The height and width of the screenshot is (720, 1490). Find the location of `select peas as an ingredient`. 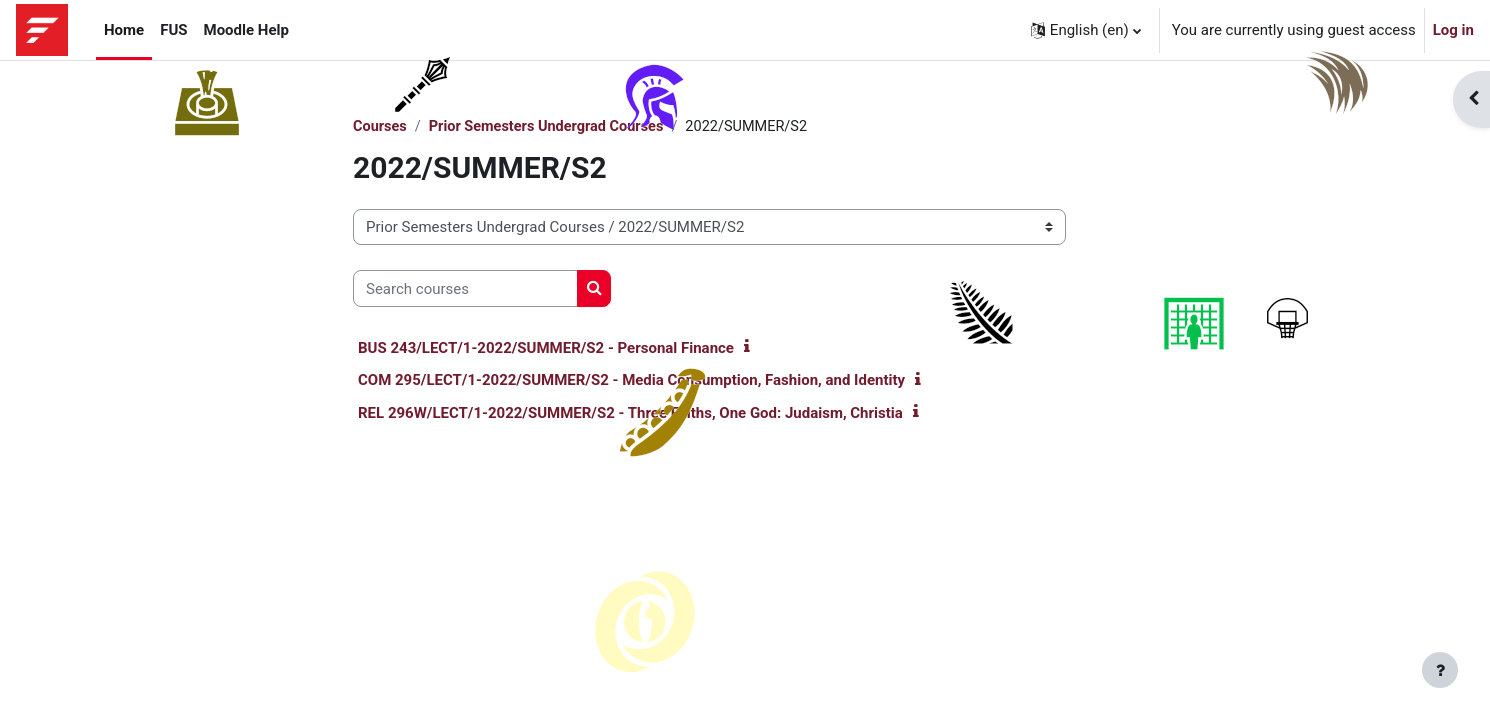

select peas as an ingredient is located at coordinates (662, 412).